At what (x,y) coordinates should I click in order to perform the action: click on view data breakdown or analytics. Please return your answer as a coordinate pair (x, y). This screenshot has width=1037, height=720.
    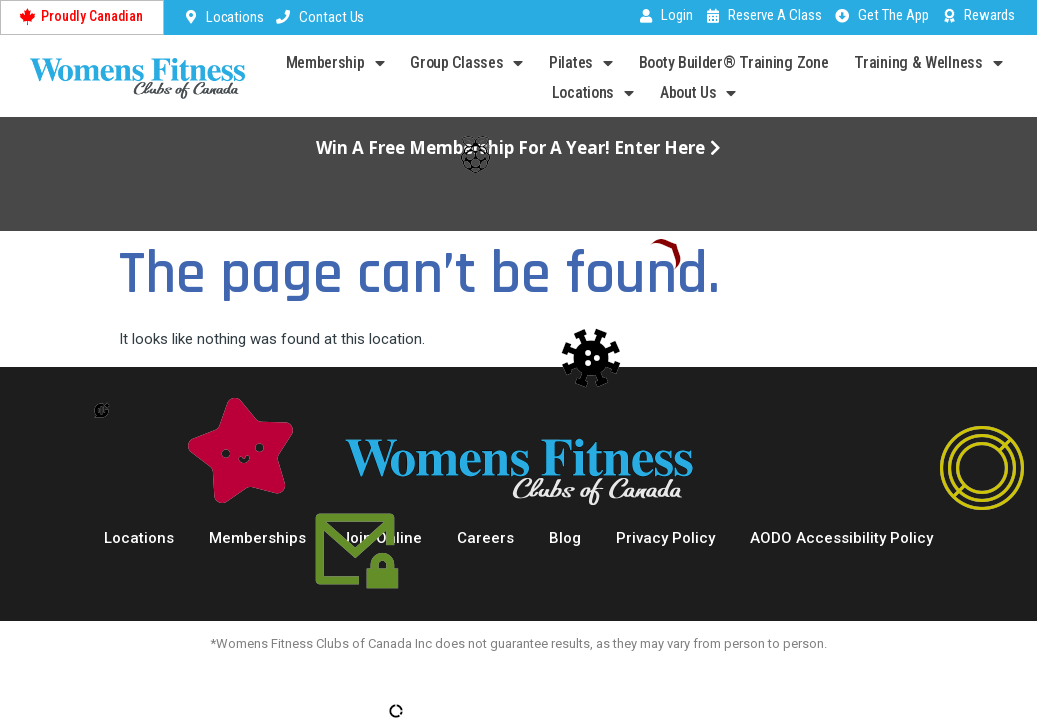
    Looking at the image, I should click on (396, 711).